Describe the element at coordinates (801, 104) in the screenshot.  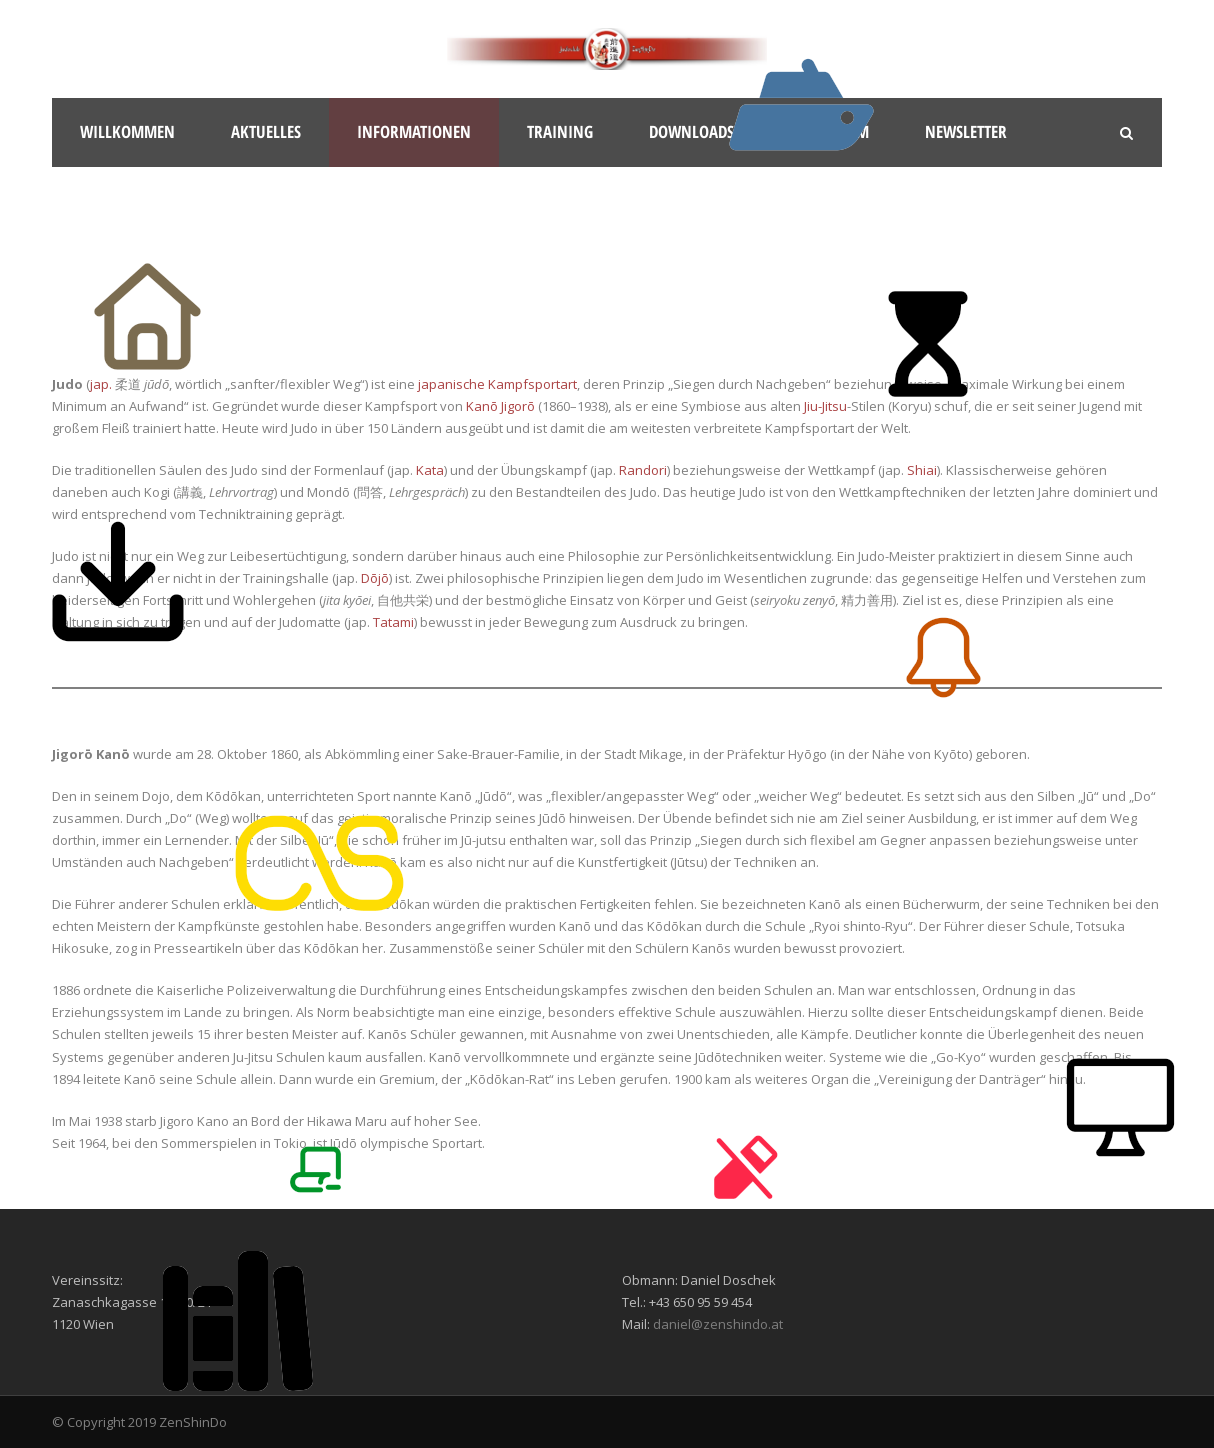
I see `select ferry as transportation mode` at that location.